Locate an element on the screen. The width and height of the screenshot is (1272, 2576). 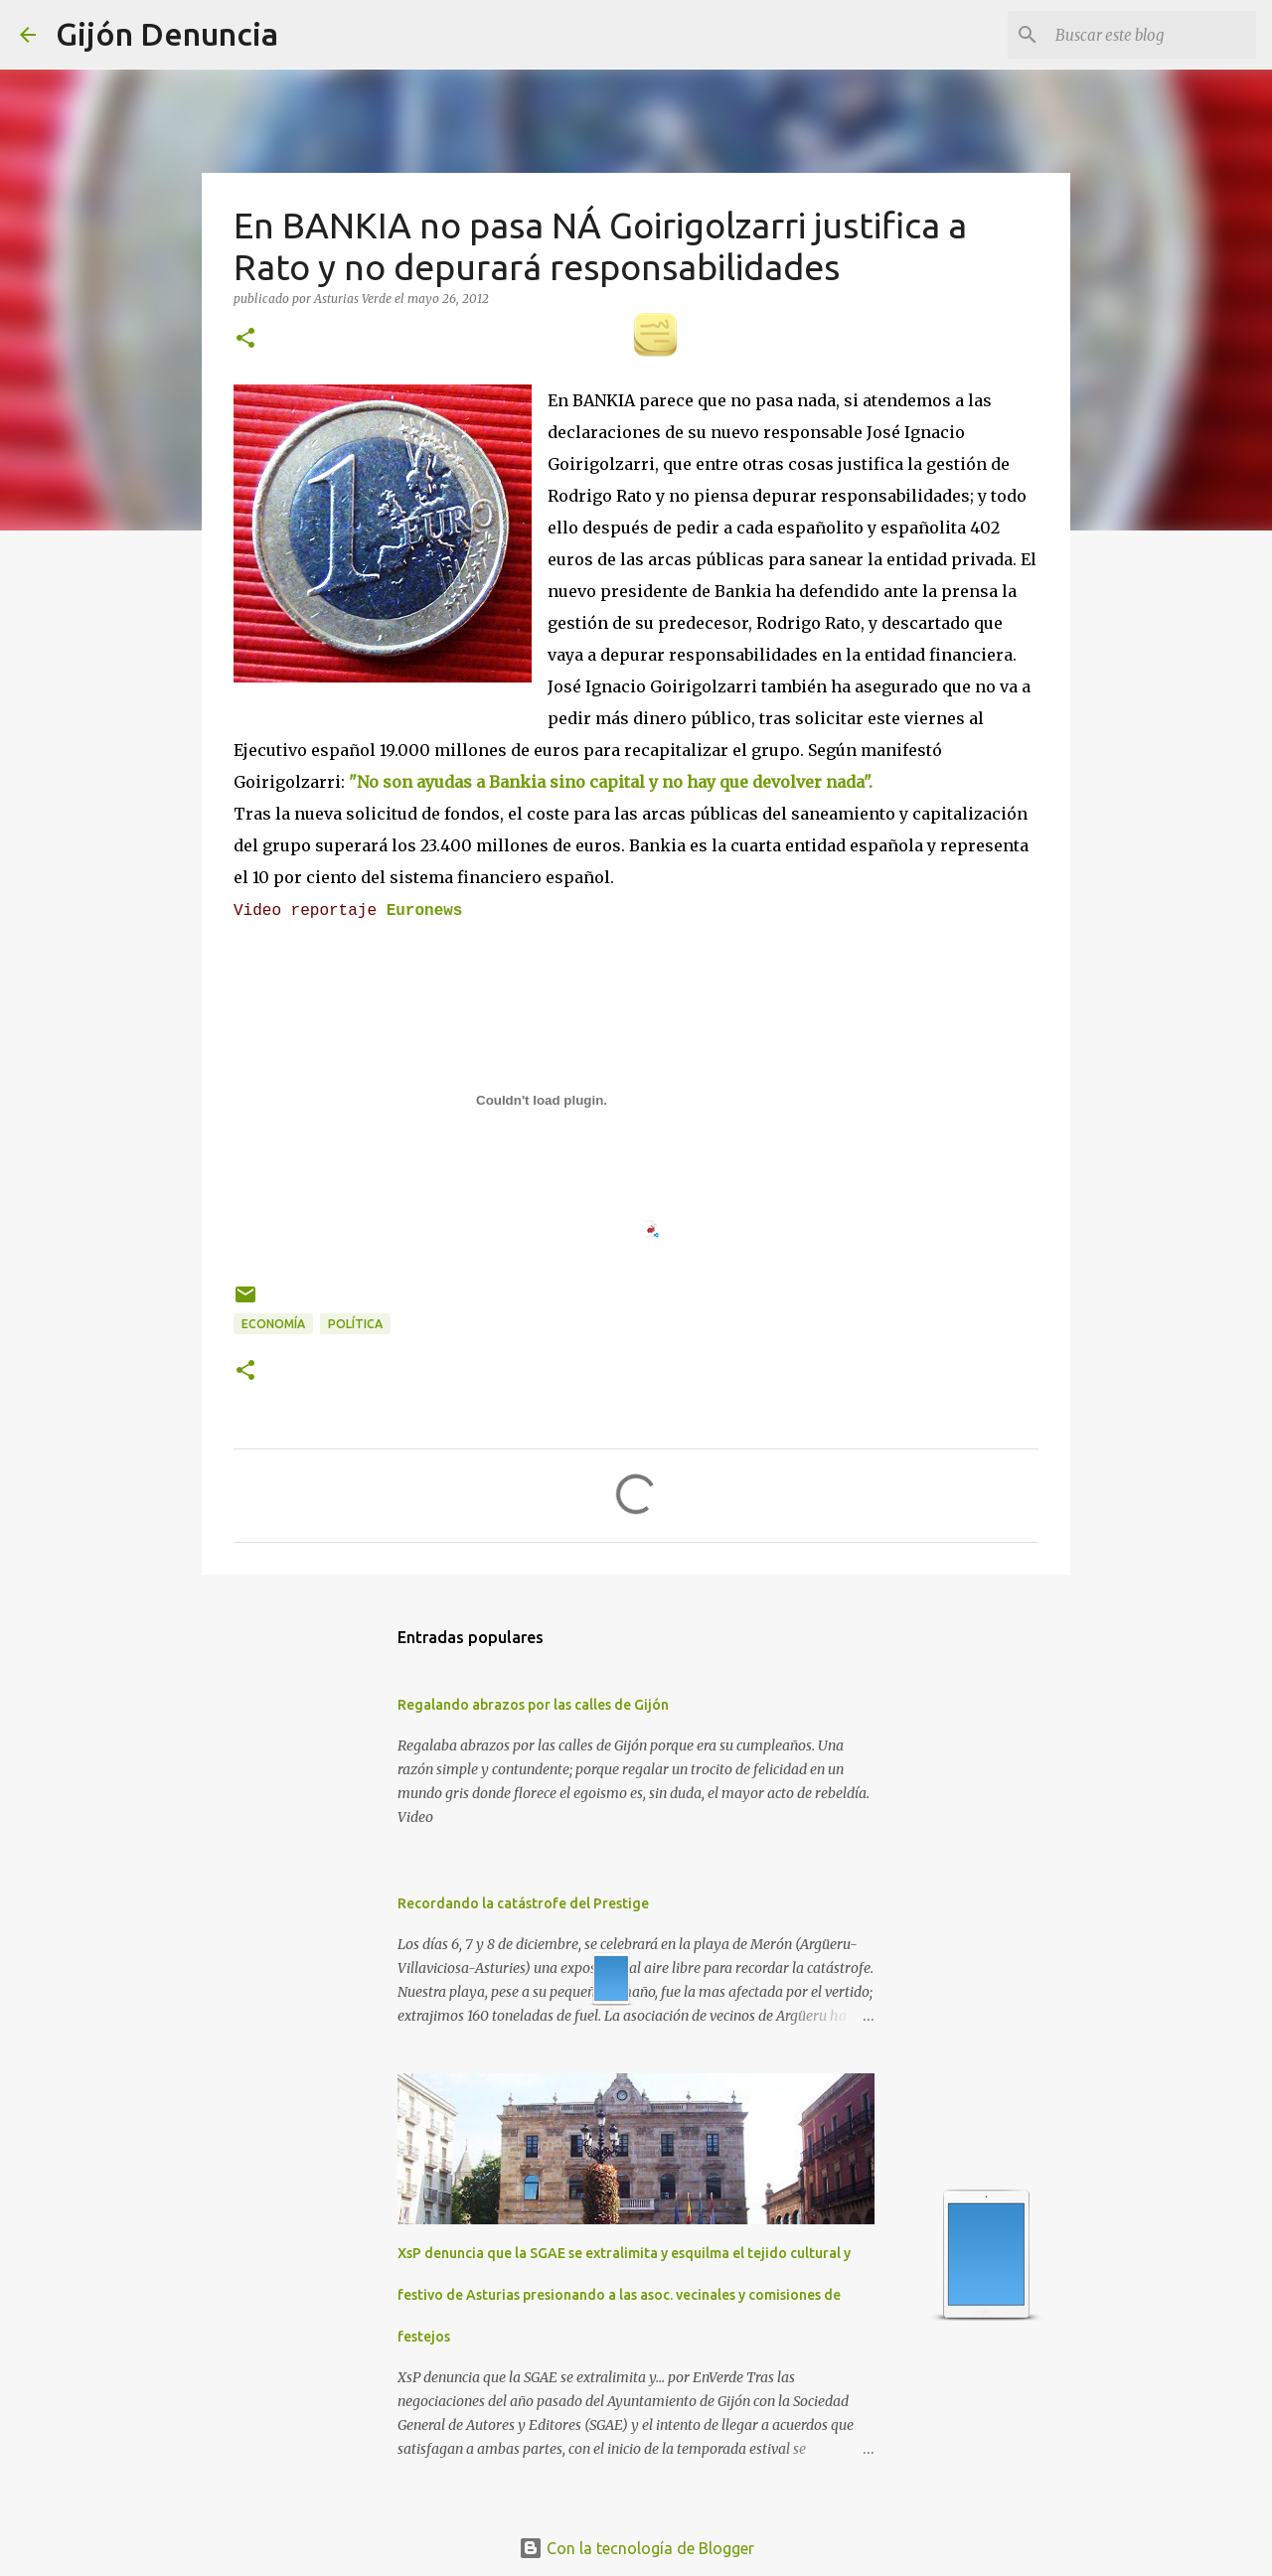
connected iPad Pro device is located at coordinates (611, 1979).